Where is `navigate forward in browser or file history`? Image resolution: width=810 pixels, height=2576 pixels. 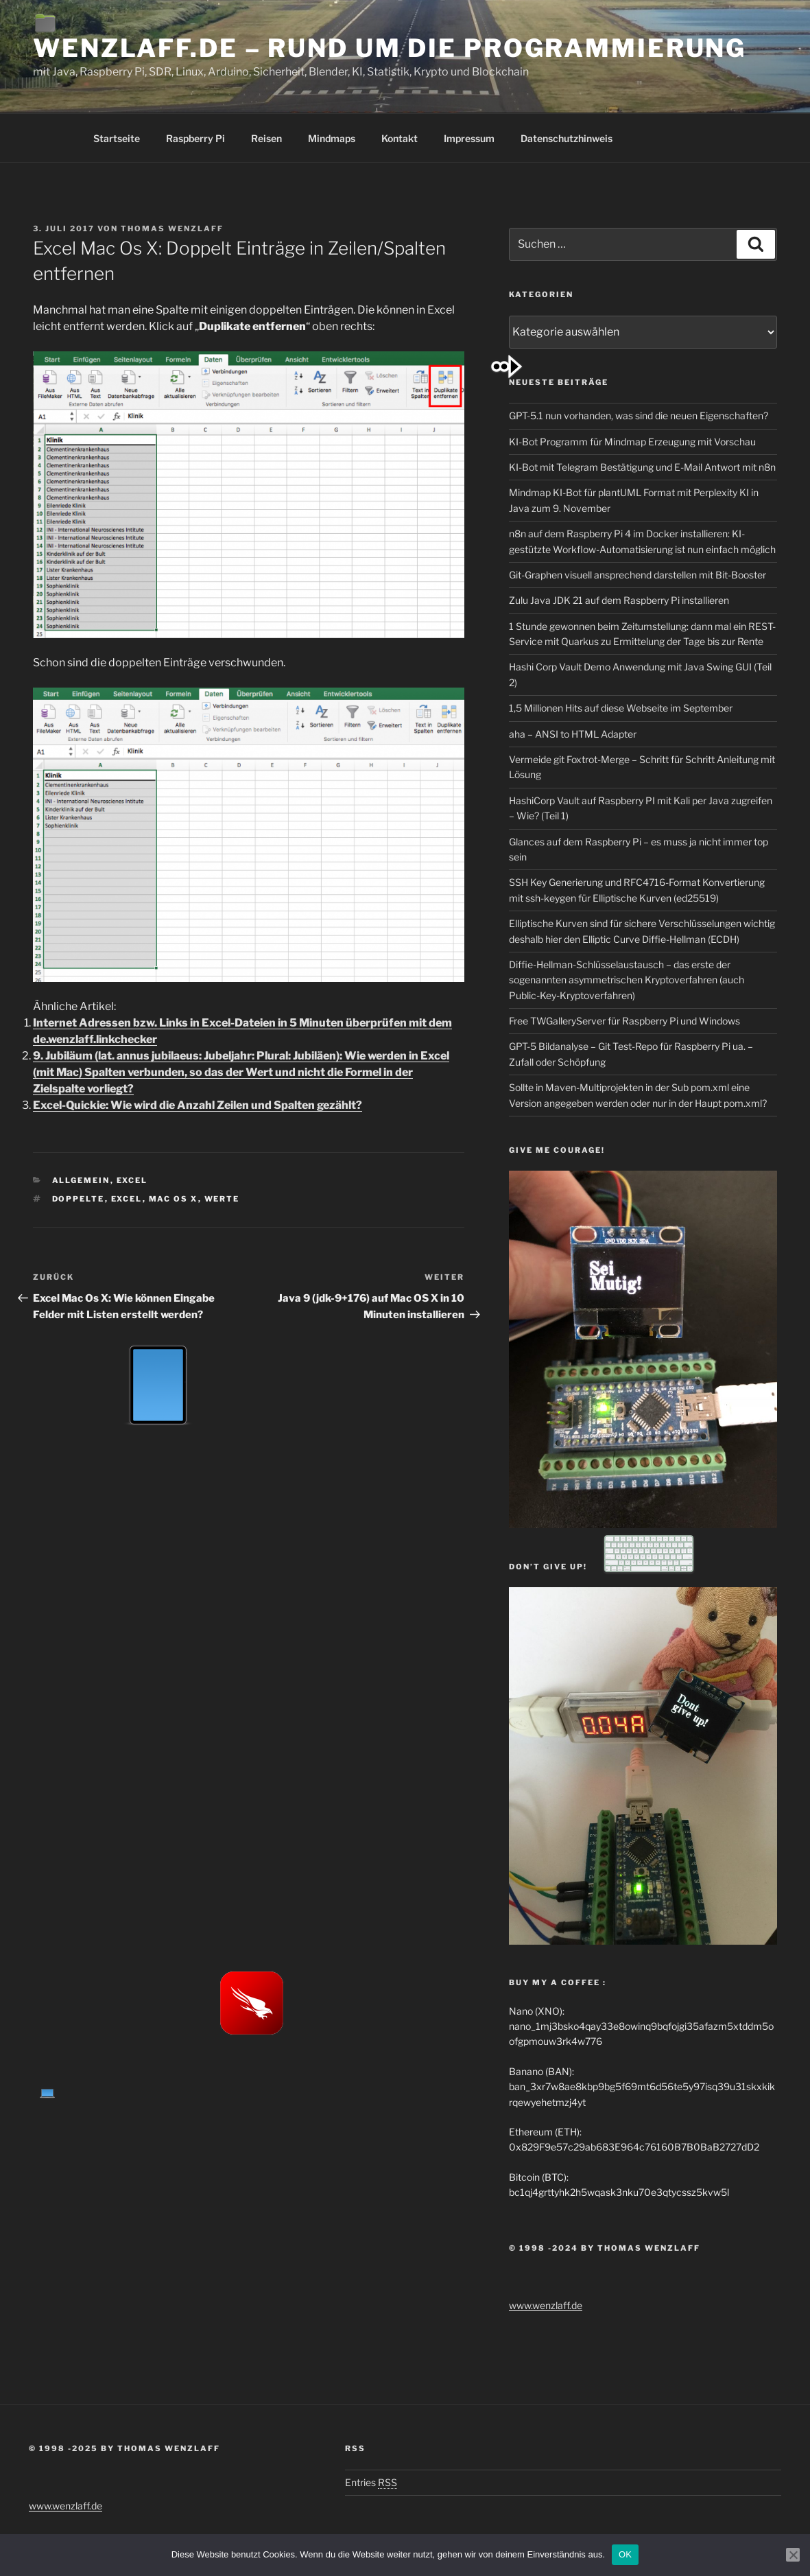
navigate forward in browser or file history is located at coordinates (505, 367).